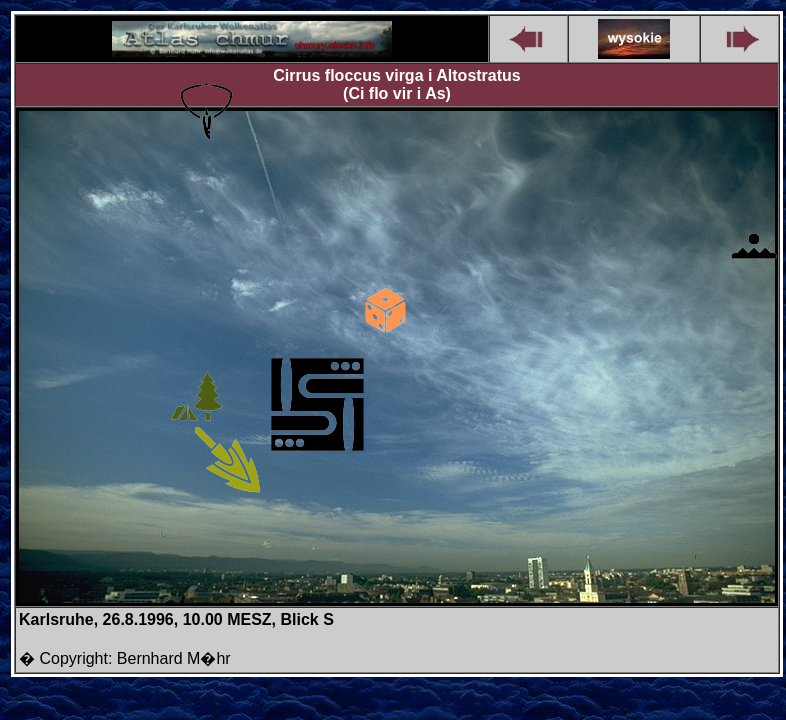 The width and height of the screenshot is (786, 720). I want to click on abstract game logo or brand mark, so click(317, 404).